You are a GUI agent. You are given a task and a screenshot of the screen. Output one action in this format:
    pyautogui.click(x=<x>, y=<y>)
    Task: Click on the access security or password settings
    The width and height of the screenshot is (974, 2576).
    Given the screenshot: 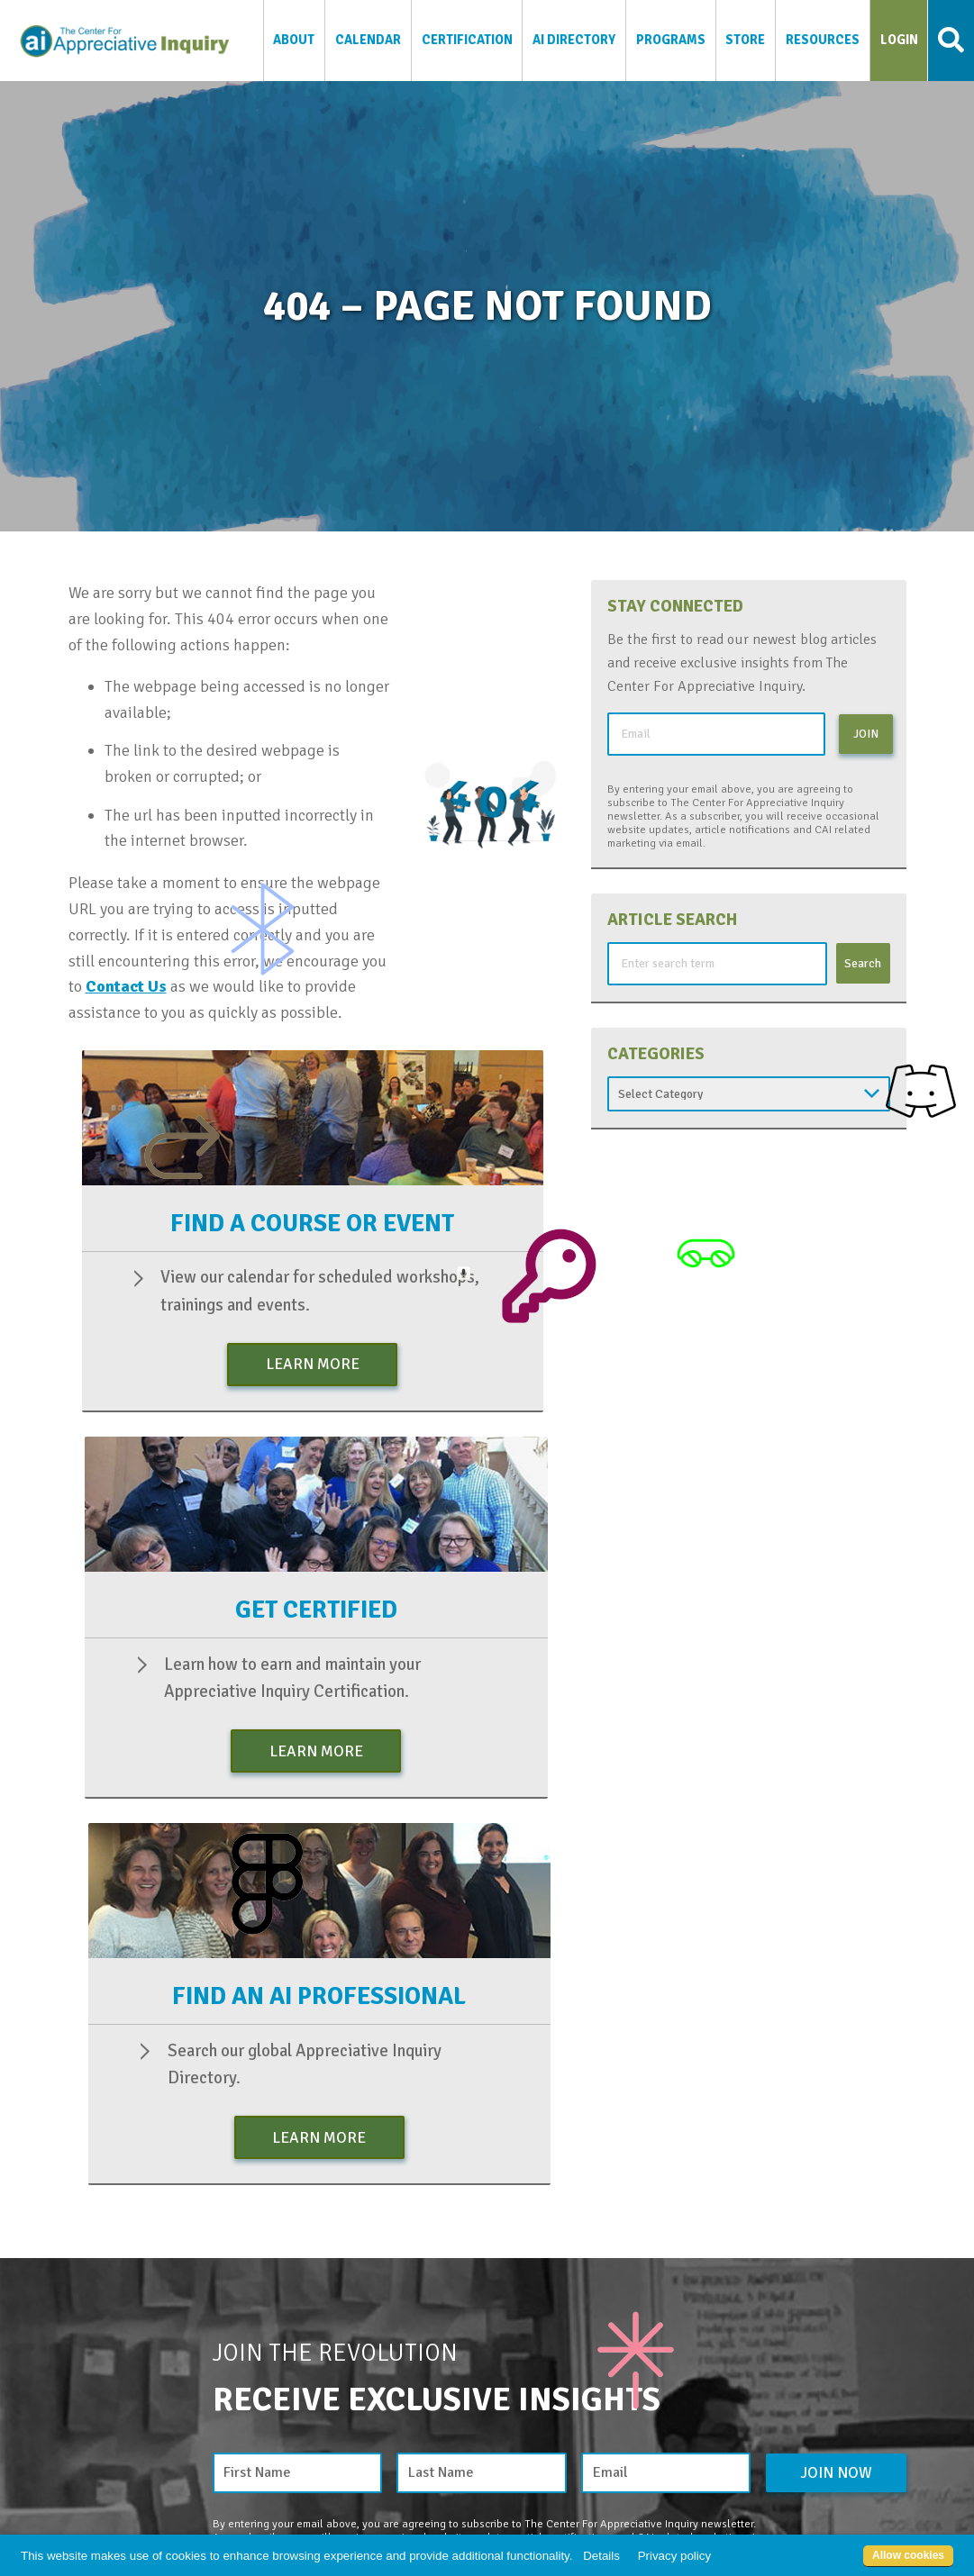 What is the action you would take?
    pyautogui.click(x=547, y=1277)
    